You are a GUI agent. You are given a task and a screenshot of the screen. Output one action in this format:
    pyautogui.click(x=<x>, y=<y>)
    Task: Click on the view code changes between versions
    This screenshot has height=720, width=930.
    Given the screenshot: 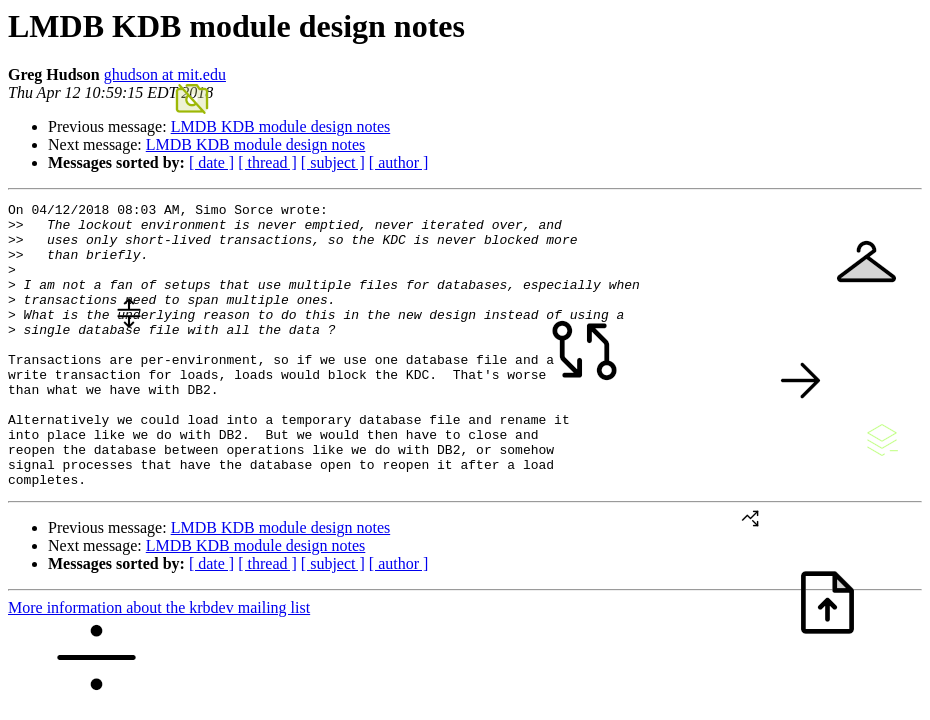 What is the action you would take?
    pyautogui.click(x=584, y=350)
    